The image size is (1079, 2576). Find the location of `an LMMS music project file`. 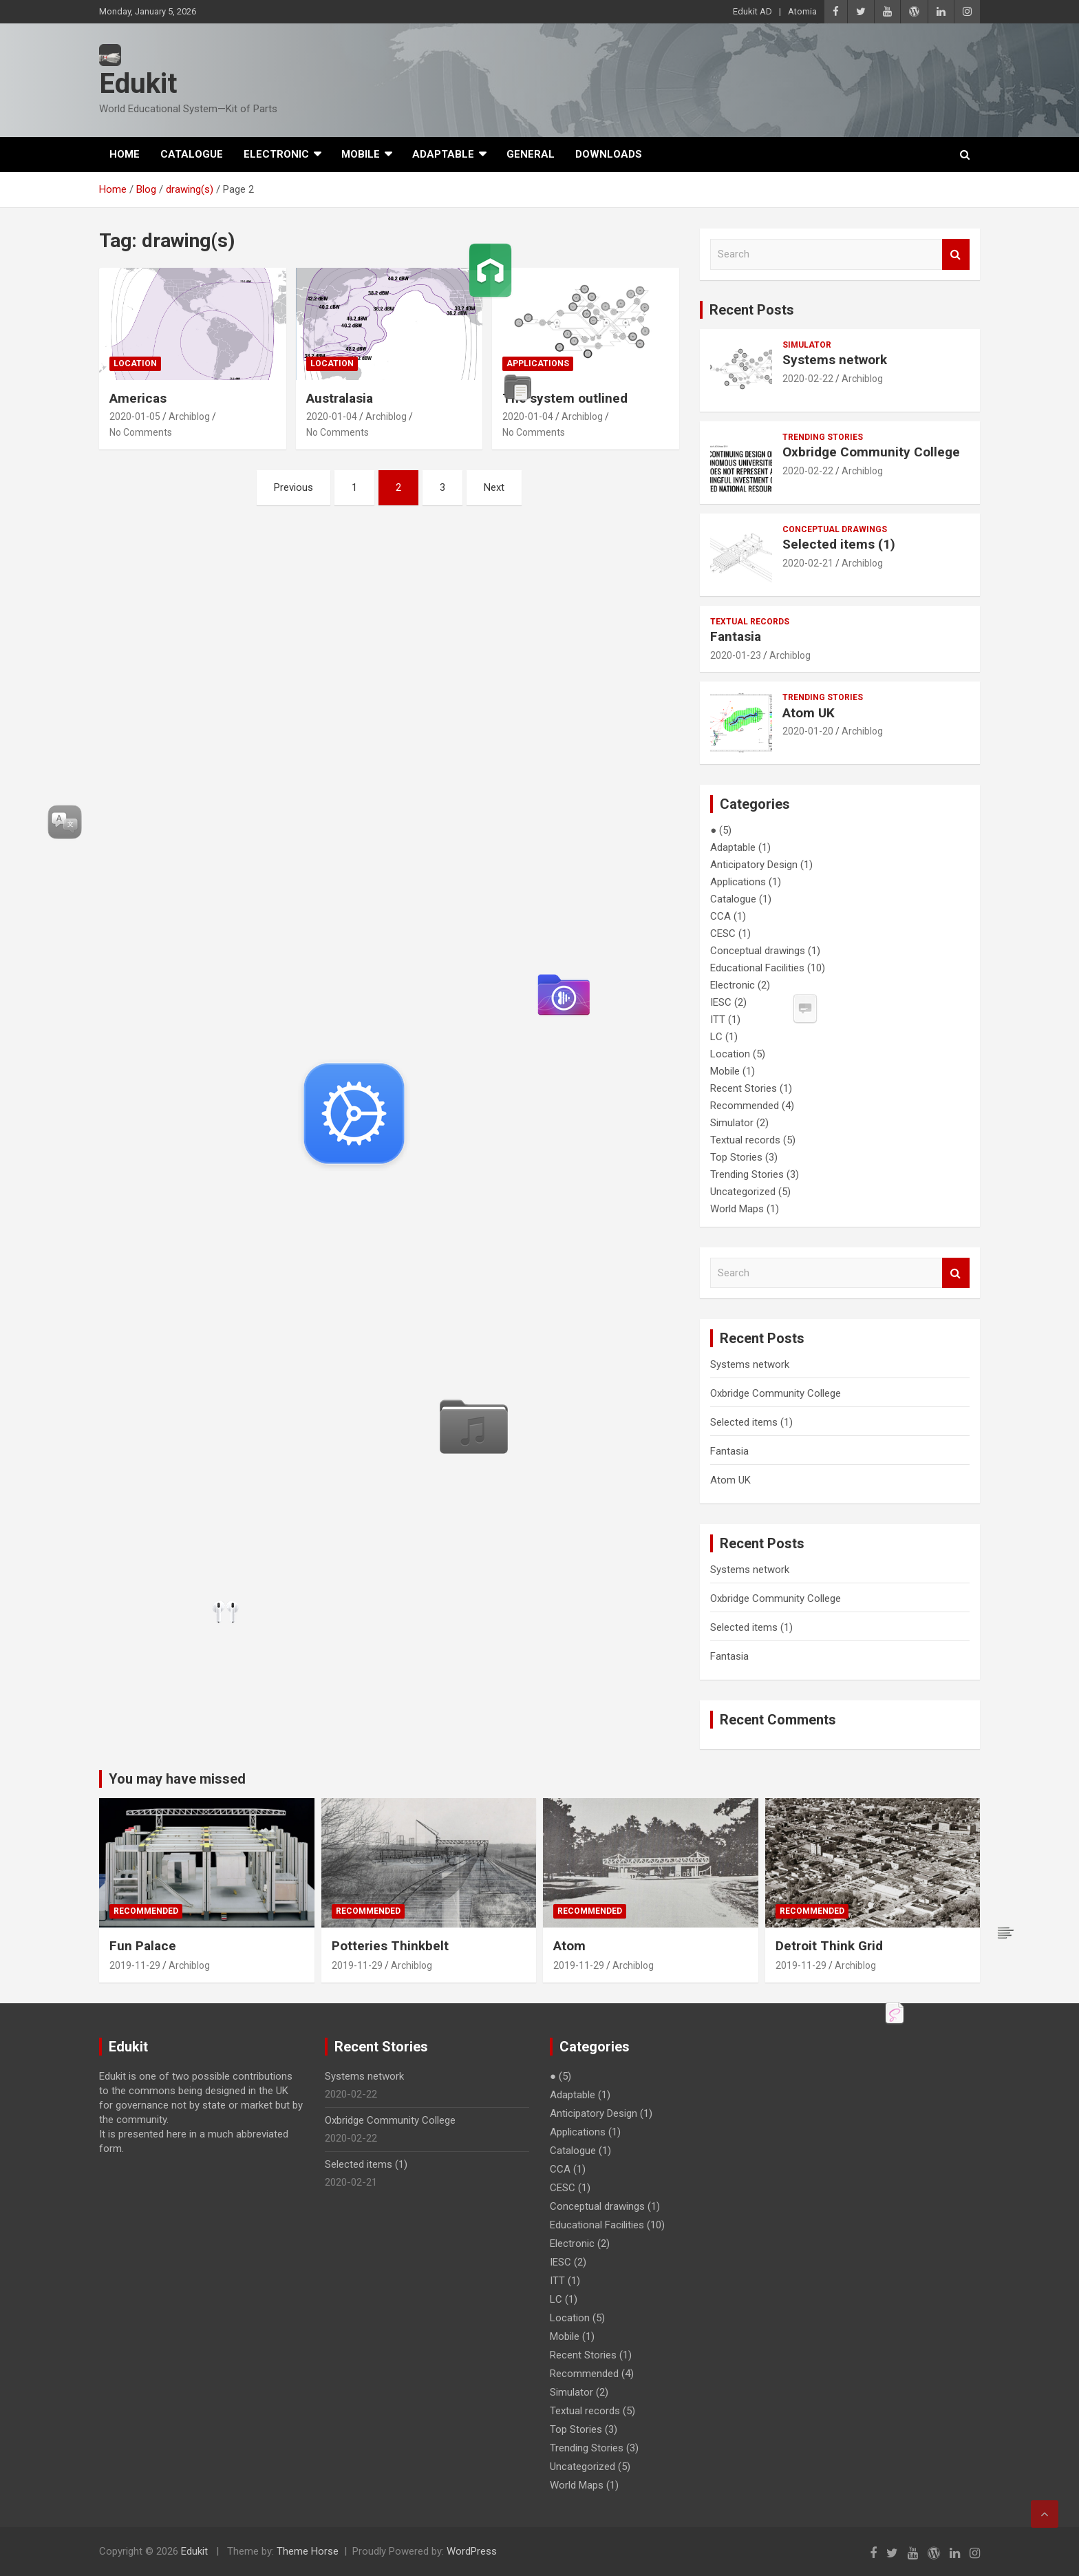

an LMMS music project file is located at coordinates (490, 270).